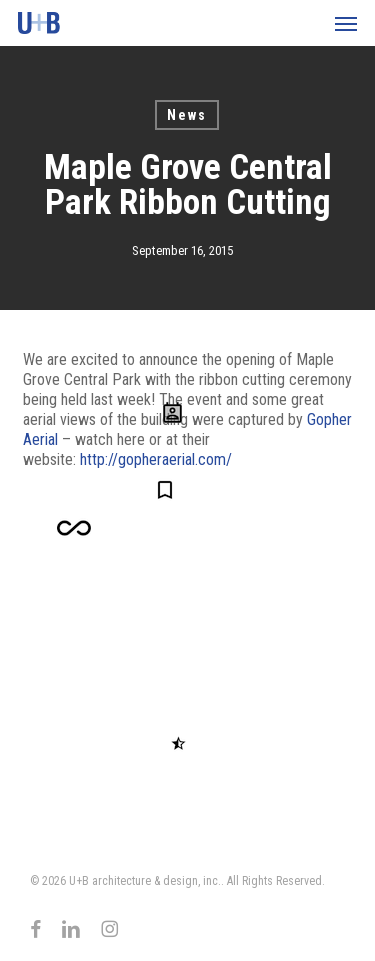  I want to click on indicates a partial or half-star rating, so click(178, 743).